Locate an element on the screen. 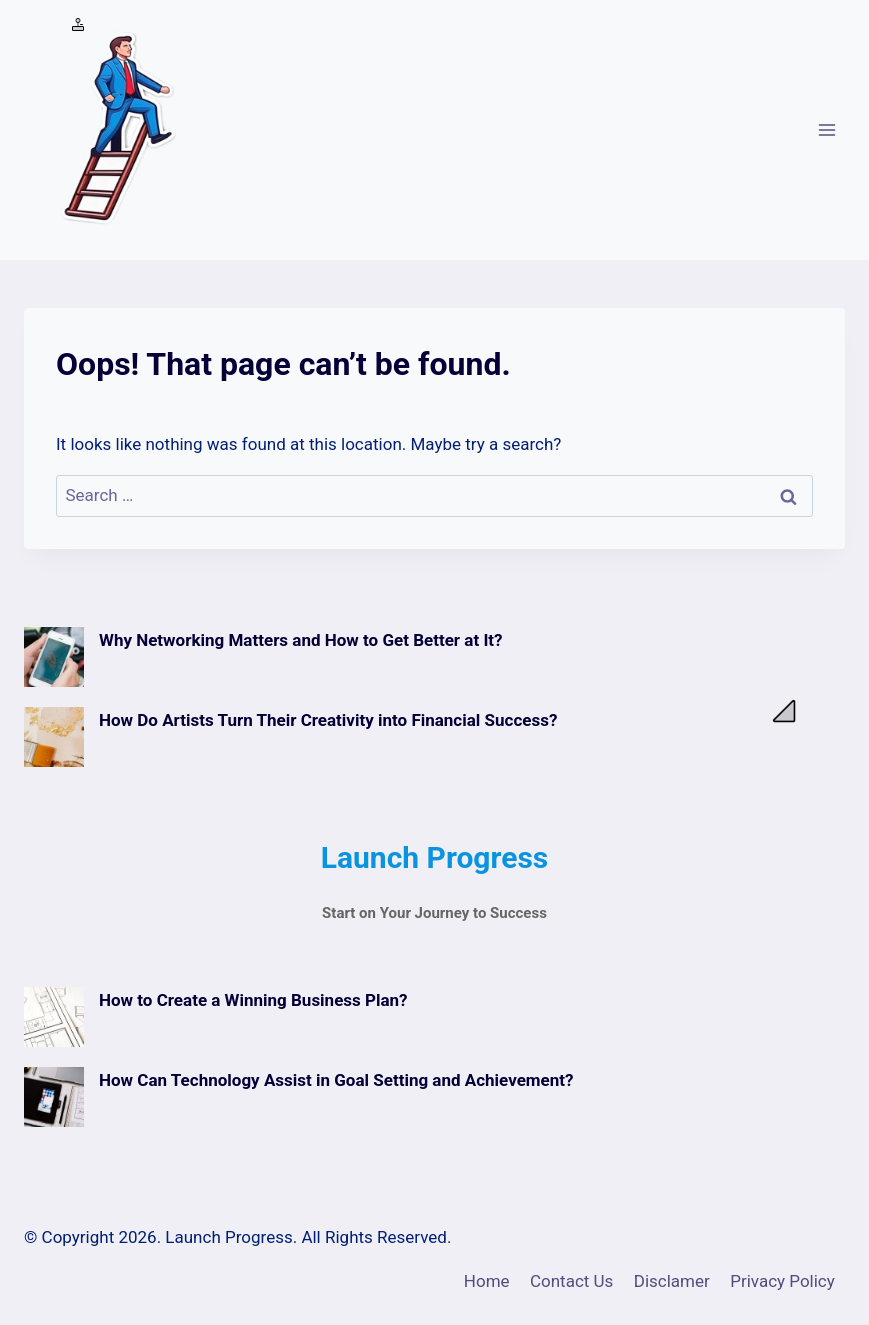 This screenshot has height=1325, width=869. indicates full cellular signal strength is located at coordinates (786, 712).